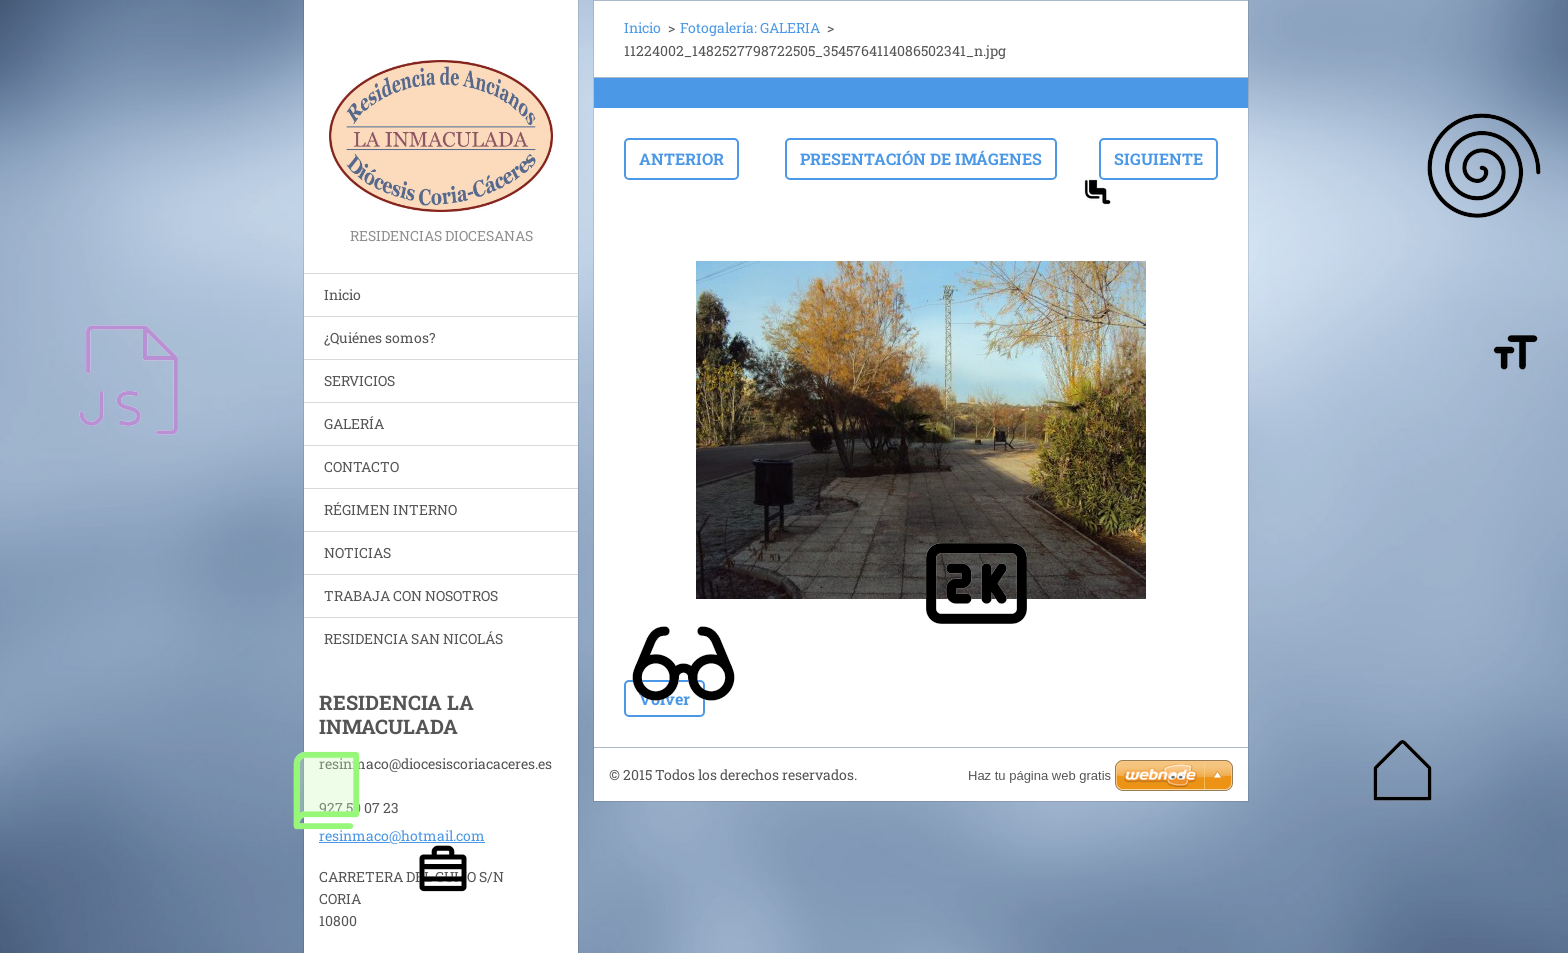 The width and height of the screenshot is (1568, 953). Describe the element at coordinates (443, 871) in the screenshot. I see `access work or business-related files` at that location.